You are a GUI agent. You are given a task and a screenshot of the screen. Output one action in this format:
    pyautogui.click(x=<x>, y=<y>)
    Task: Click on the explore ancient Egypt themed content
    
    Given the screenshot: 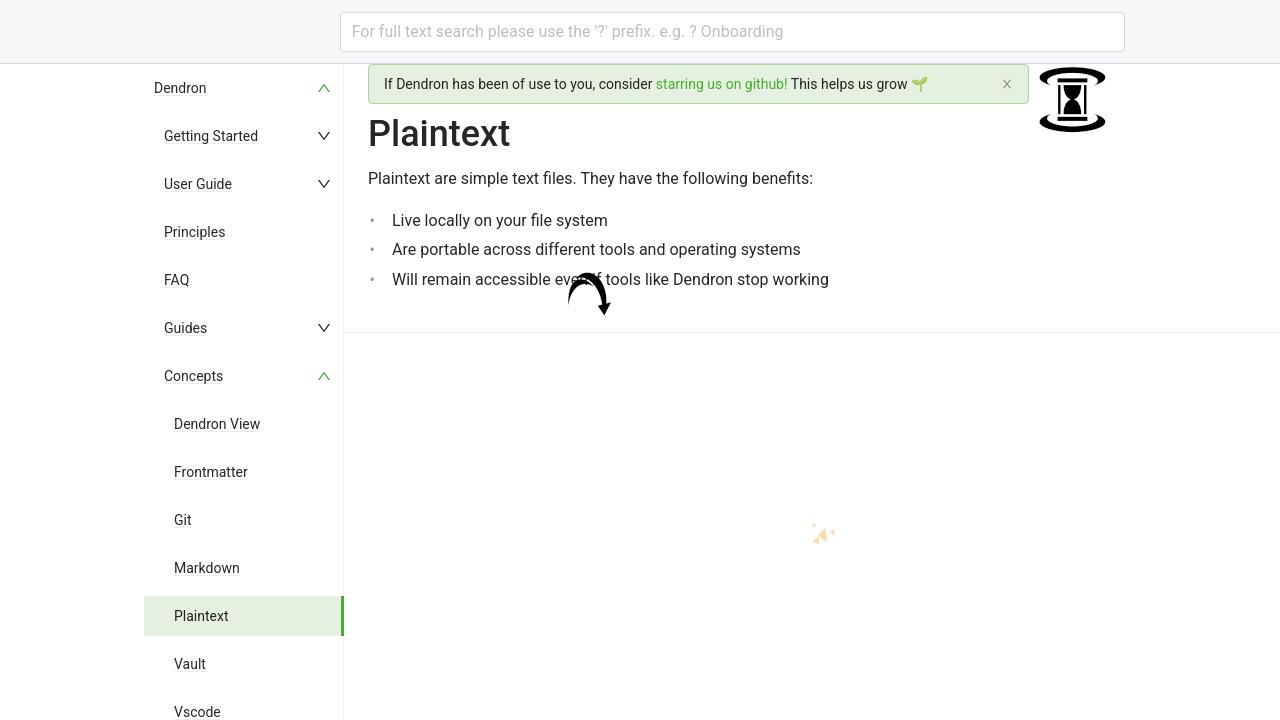 What is the action you would take?
    pyautogui.click(x=824, y=535)
    